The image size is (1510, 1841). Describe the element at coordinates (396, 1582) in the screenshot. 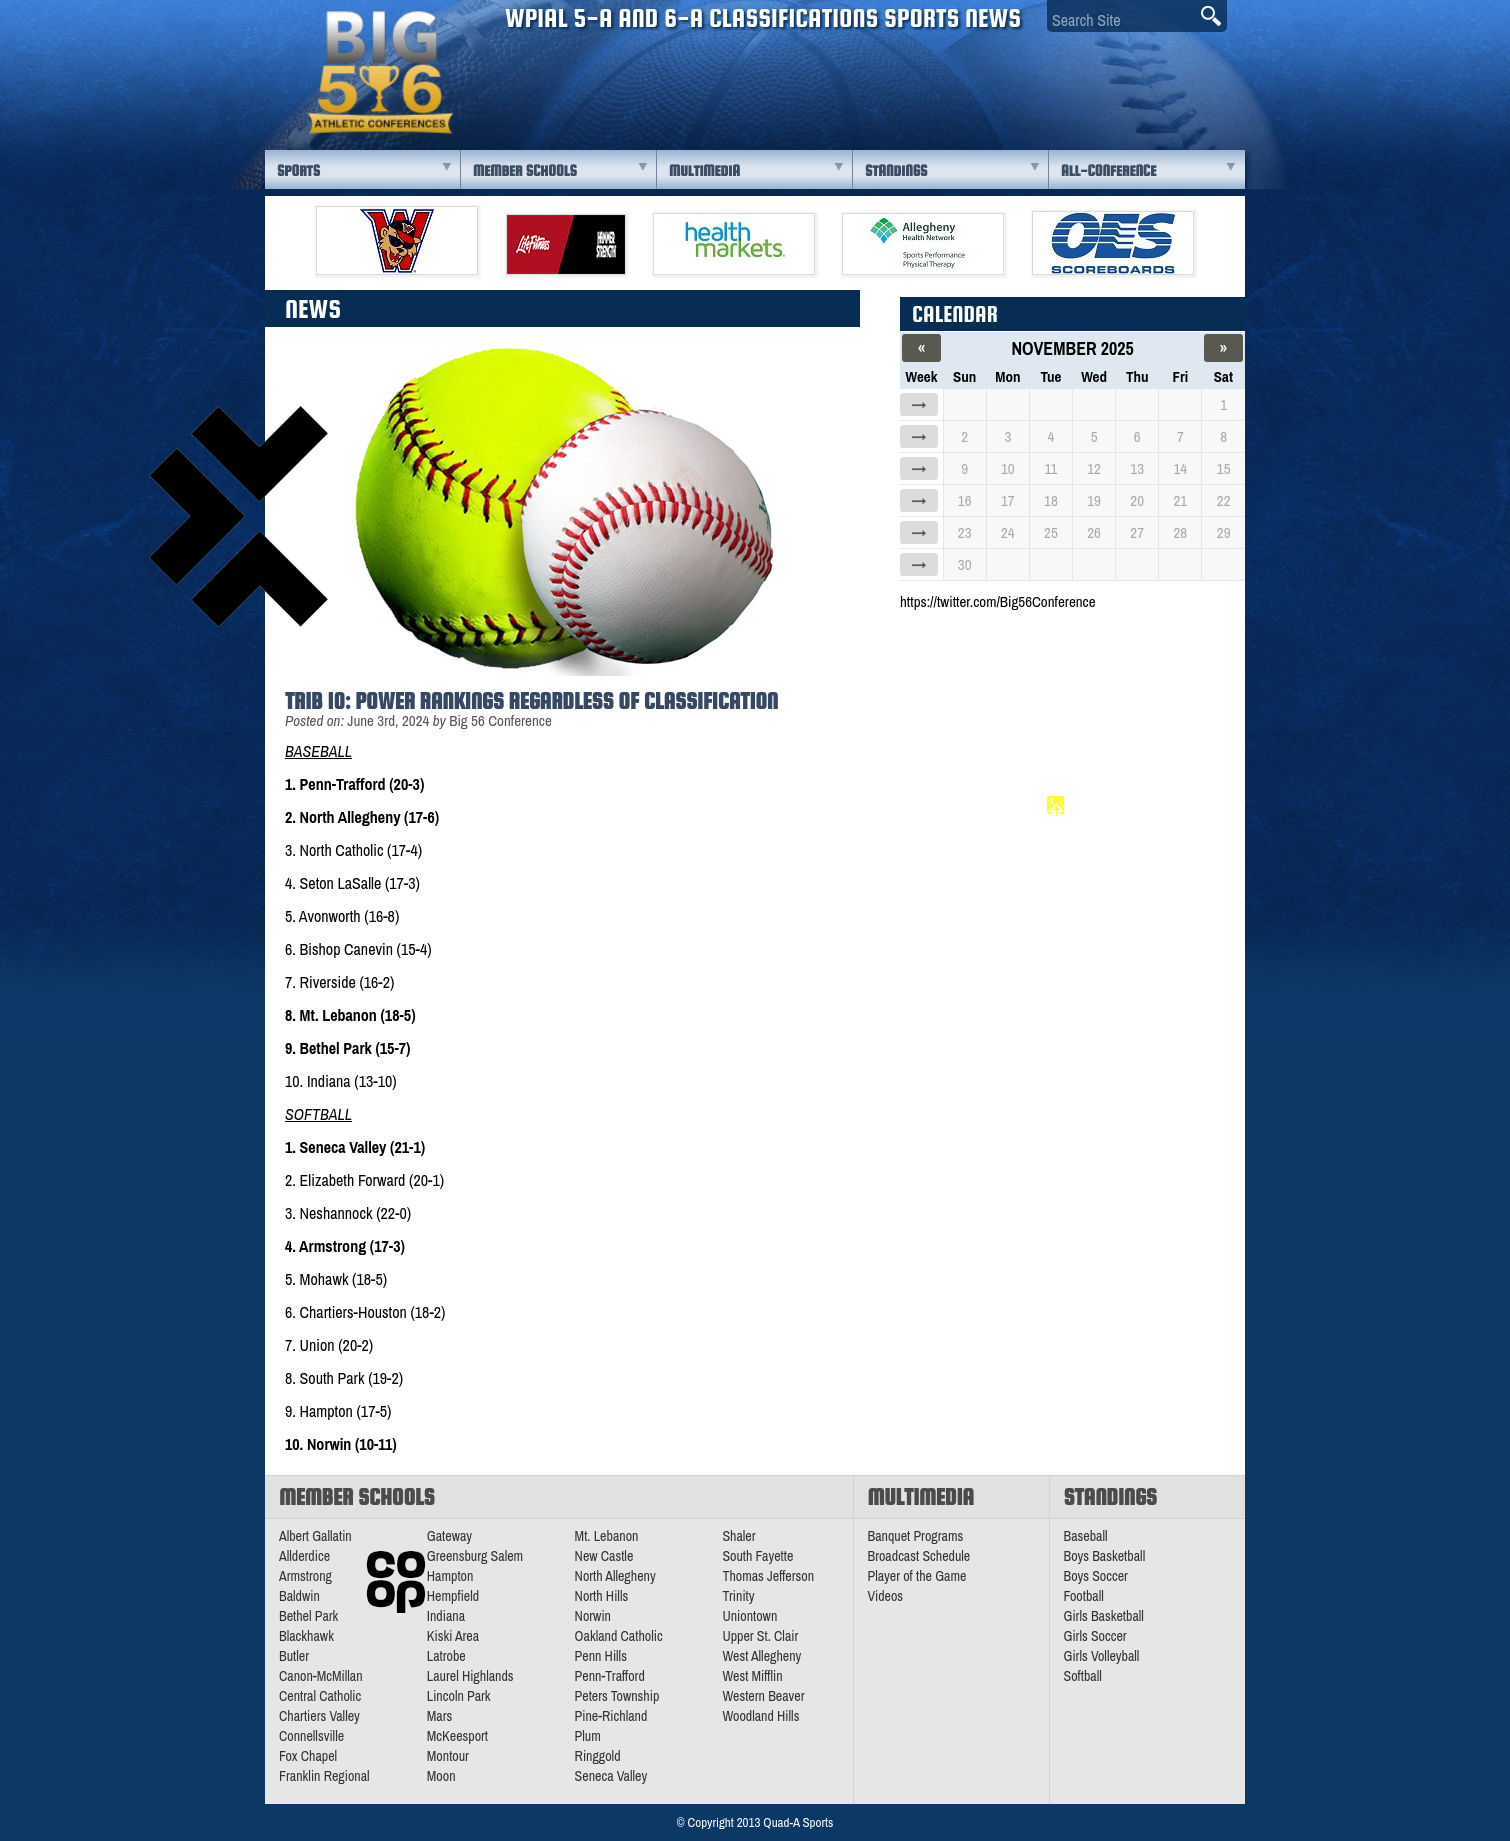

I see `co-op brand logo` at that location.